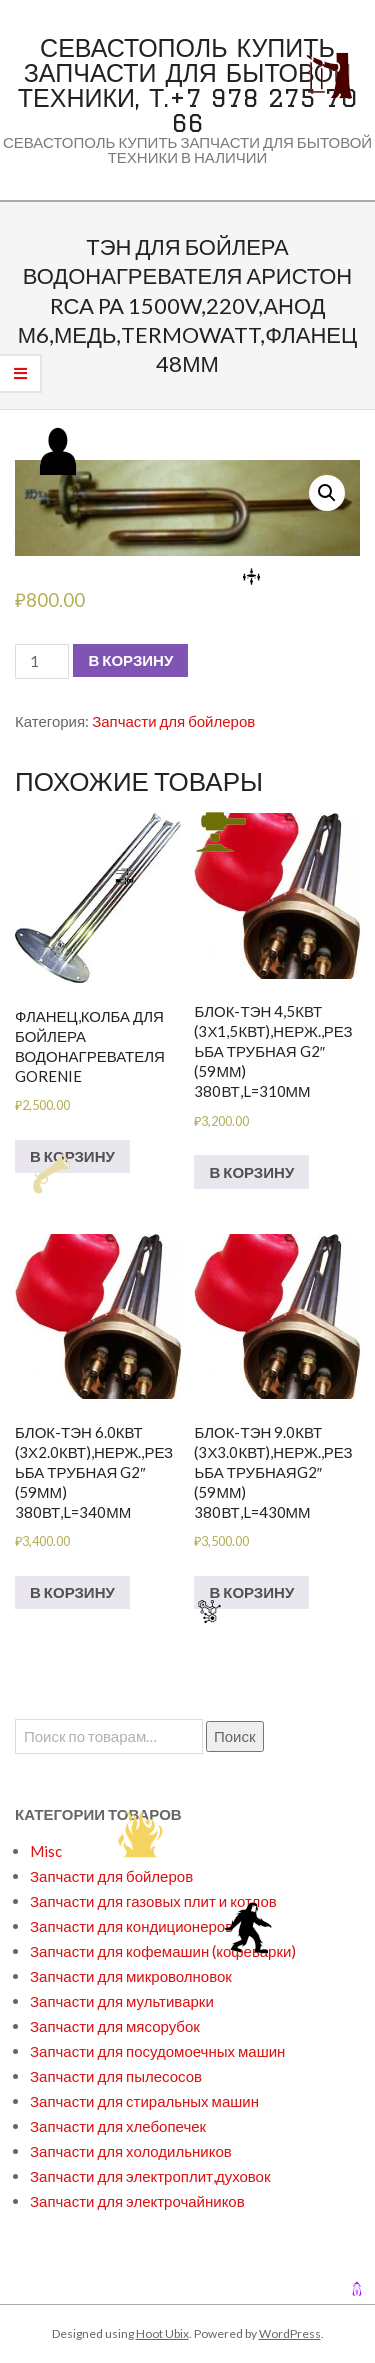 The image size is (375, 2363). Describe the element at coordinates (221, 832) in the screenshot. I see `turret defense unit in a strategy game` at that location.